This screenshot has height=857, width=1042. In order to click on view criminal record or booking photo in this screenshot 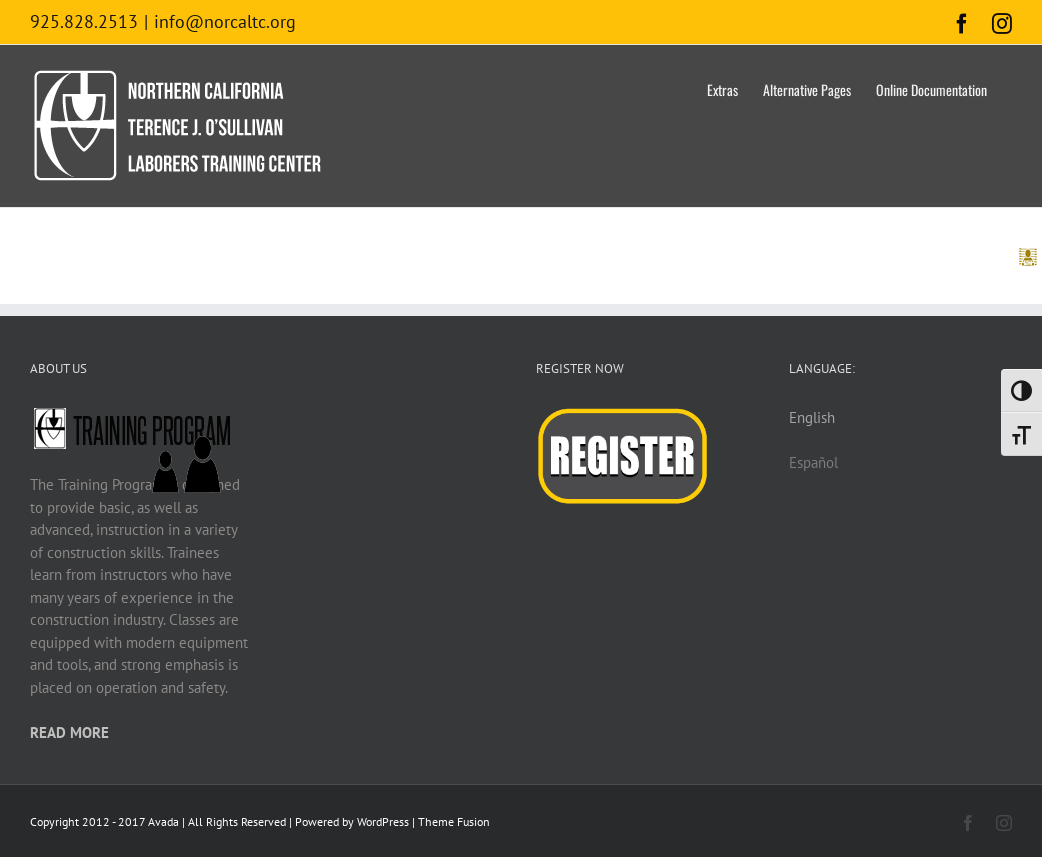, I will do `click(1028, 257)`.